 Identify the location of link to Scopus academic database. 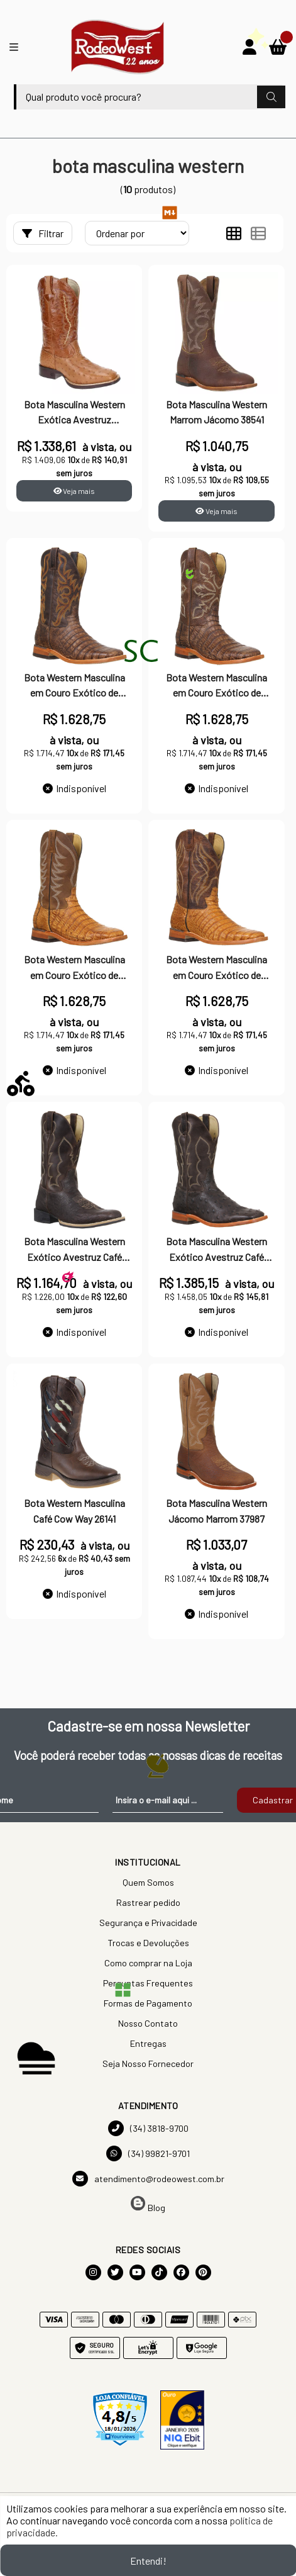
(141, 651).